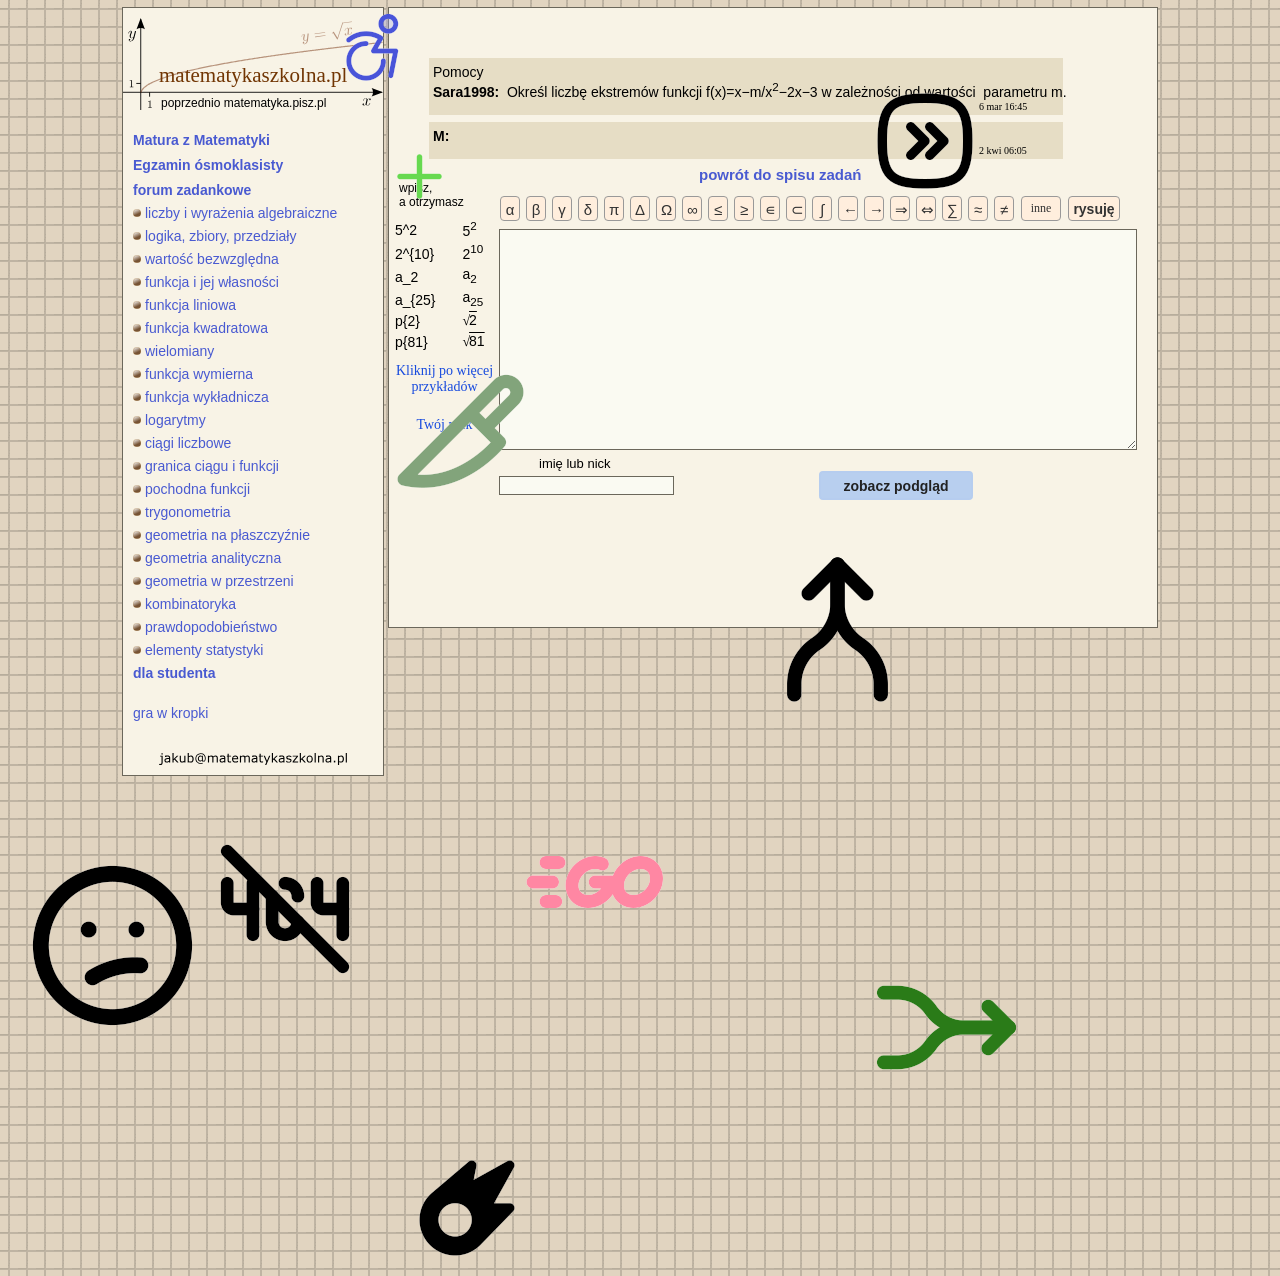 This screenshot has height=1276, width=1280. I want to click on go programming language logo, so click(598, 882).